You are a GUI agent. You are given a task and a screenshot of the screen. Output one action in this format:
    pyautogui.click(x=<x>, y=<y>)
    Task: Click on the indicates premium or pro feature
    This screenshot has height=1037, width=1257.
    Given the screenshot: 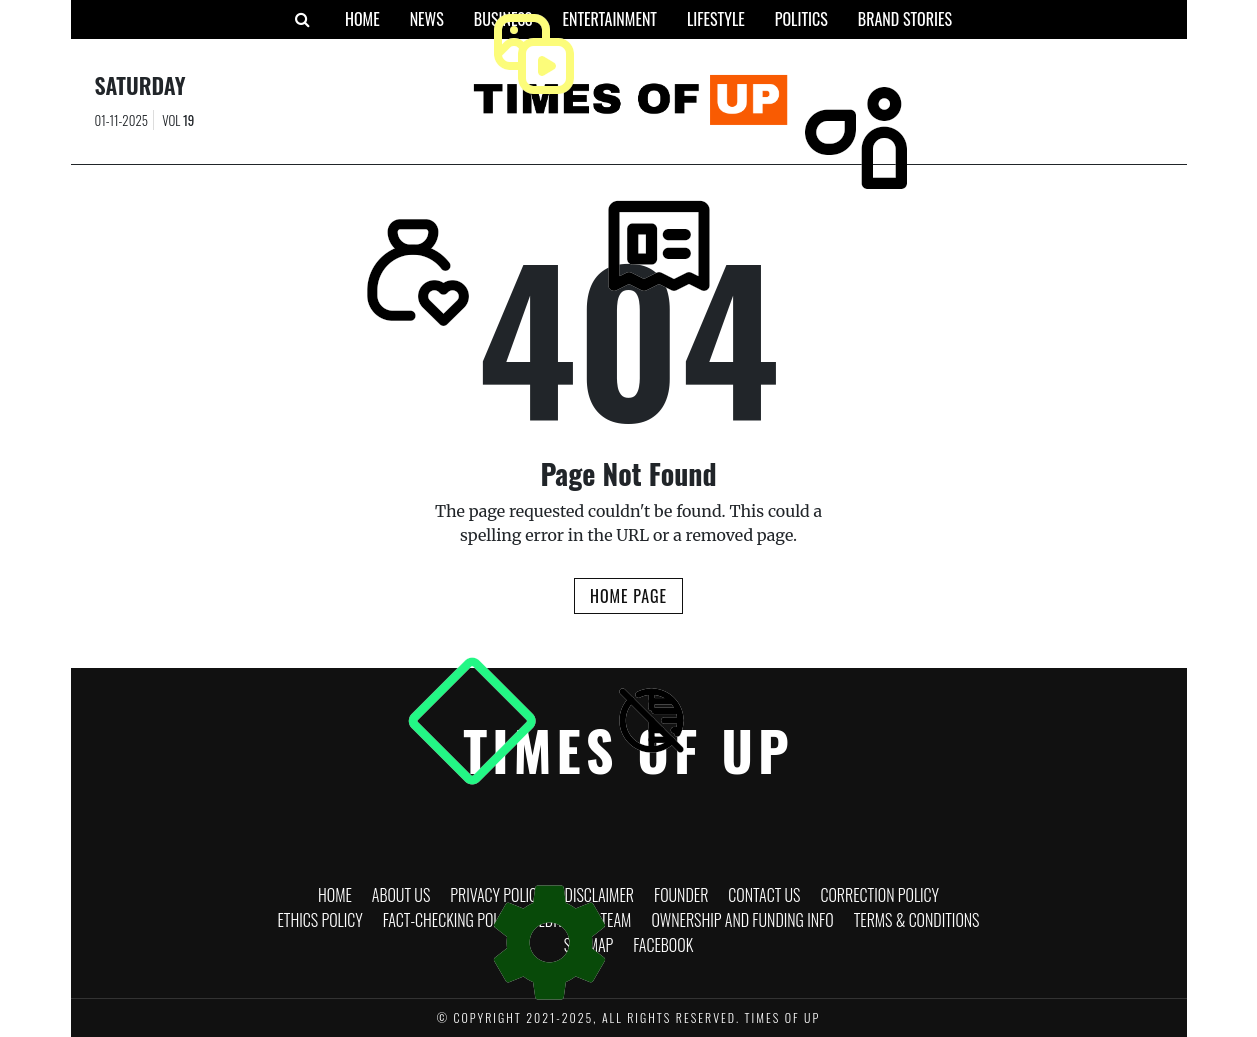 What is the action you would take?
    pyautogui.click(x=472, y=721)
    